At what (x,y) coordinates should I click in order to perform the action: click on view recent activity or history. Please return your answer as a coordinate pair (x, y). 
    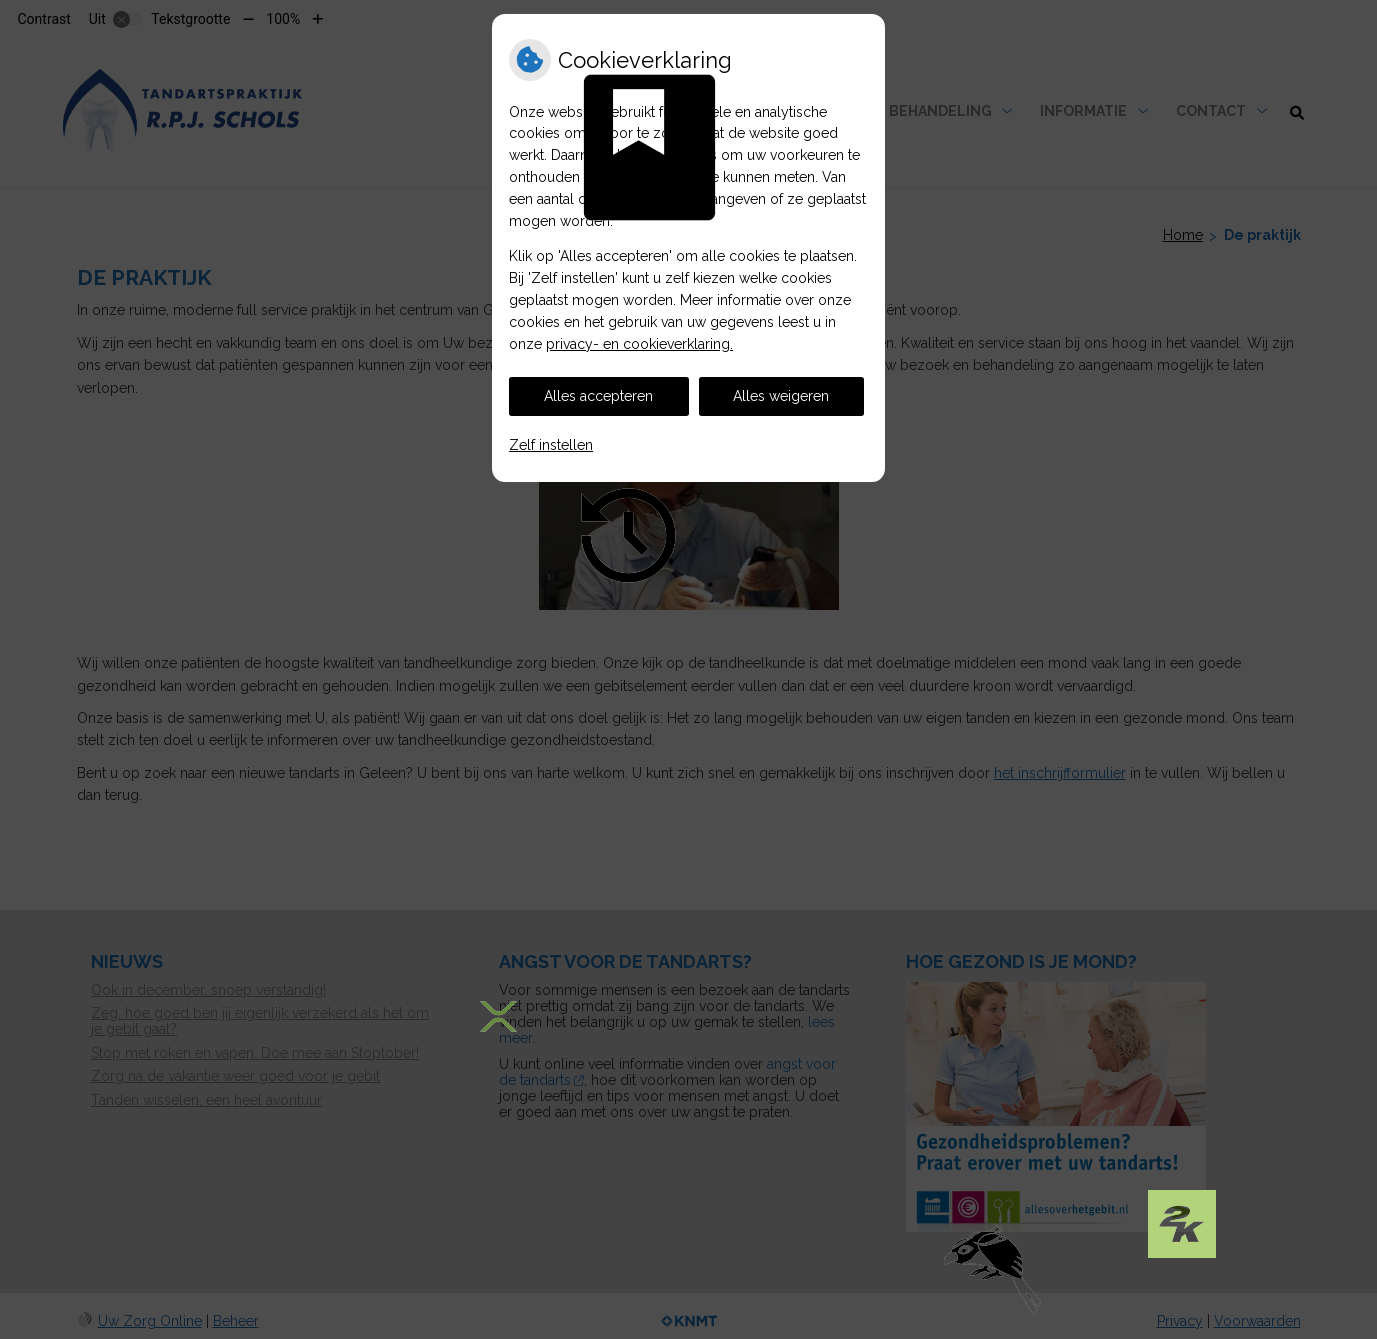
    Looking at the image, I should click on (628, 535).